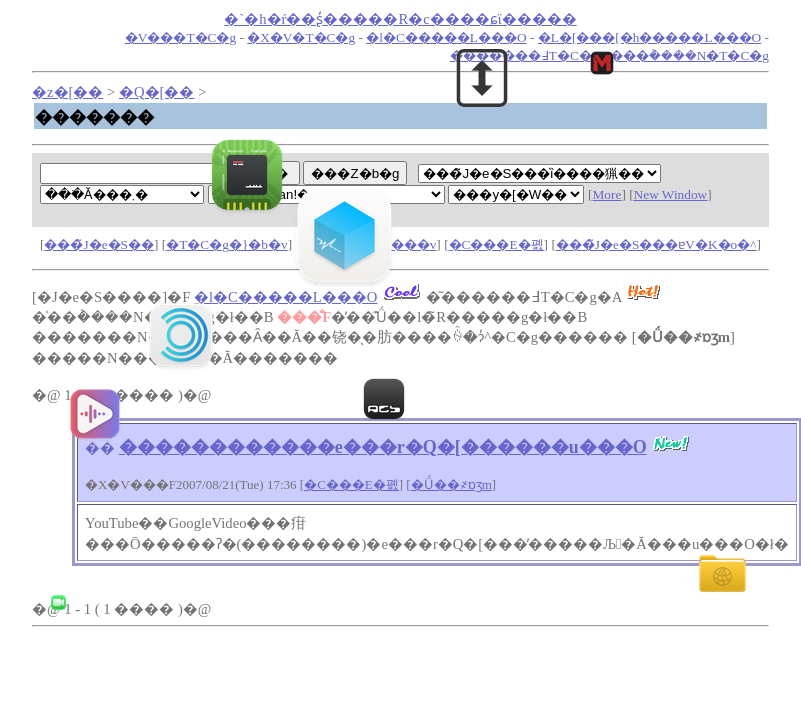 The width and height of the screenshot is (801, 720). I want to click on folder containing HTML or web files, so click(722, 573).